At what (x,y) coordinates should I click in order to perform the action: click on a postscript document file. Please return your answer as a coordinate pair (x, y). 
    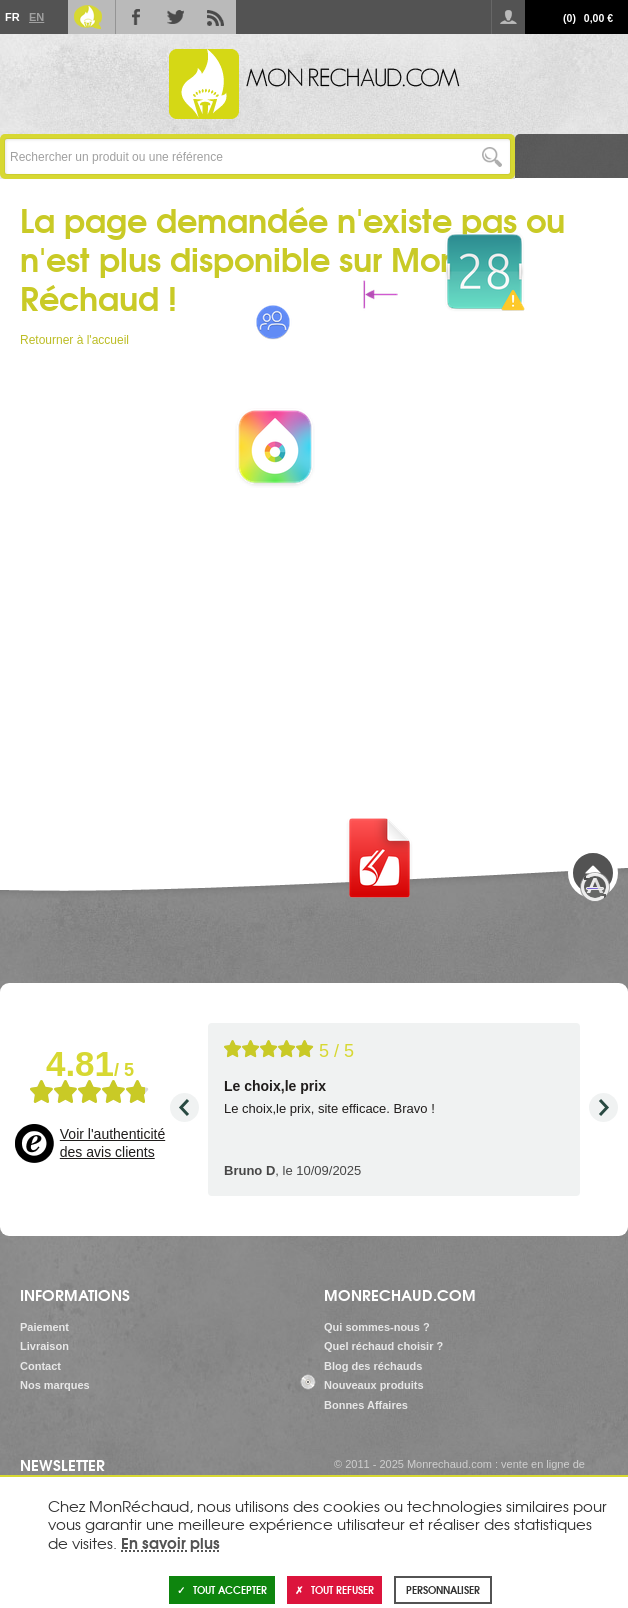
    Looking at the image, I should click on (379, 859).